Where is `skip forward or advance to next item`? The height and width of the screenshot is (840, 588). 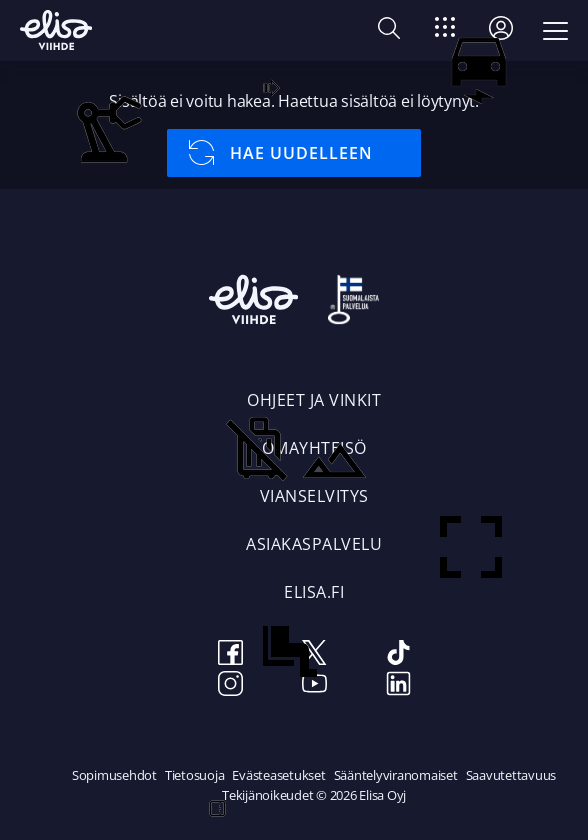
skip forward or advance to next item is located at coordinates (271, 88).